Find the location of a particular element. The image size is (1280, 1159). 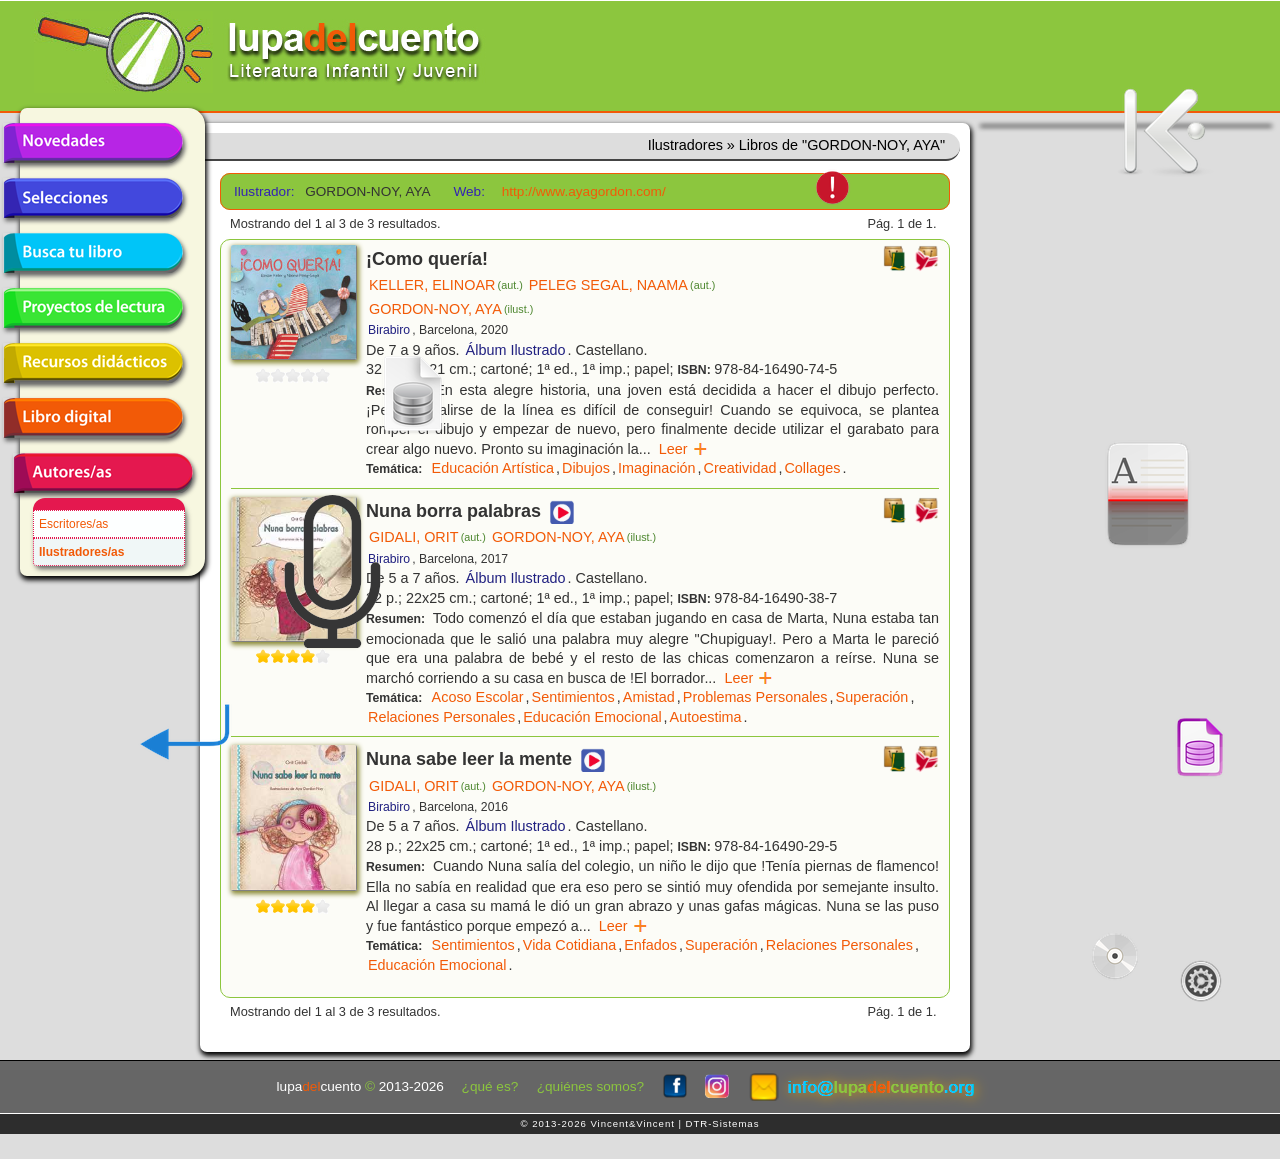

indicates an important or urgent notification is located at coordinates (832, 187).